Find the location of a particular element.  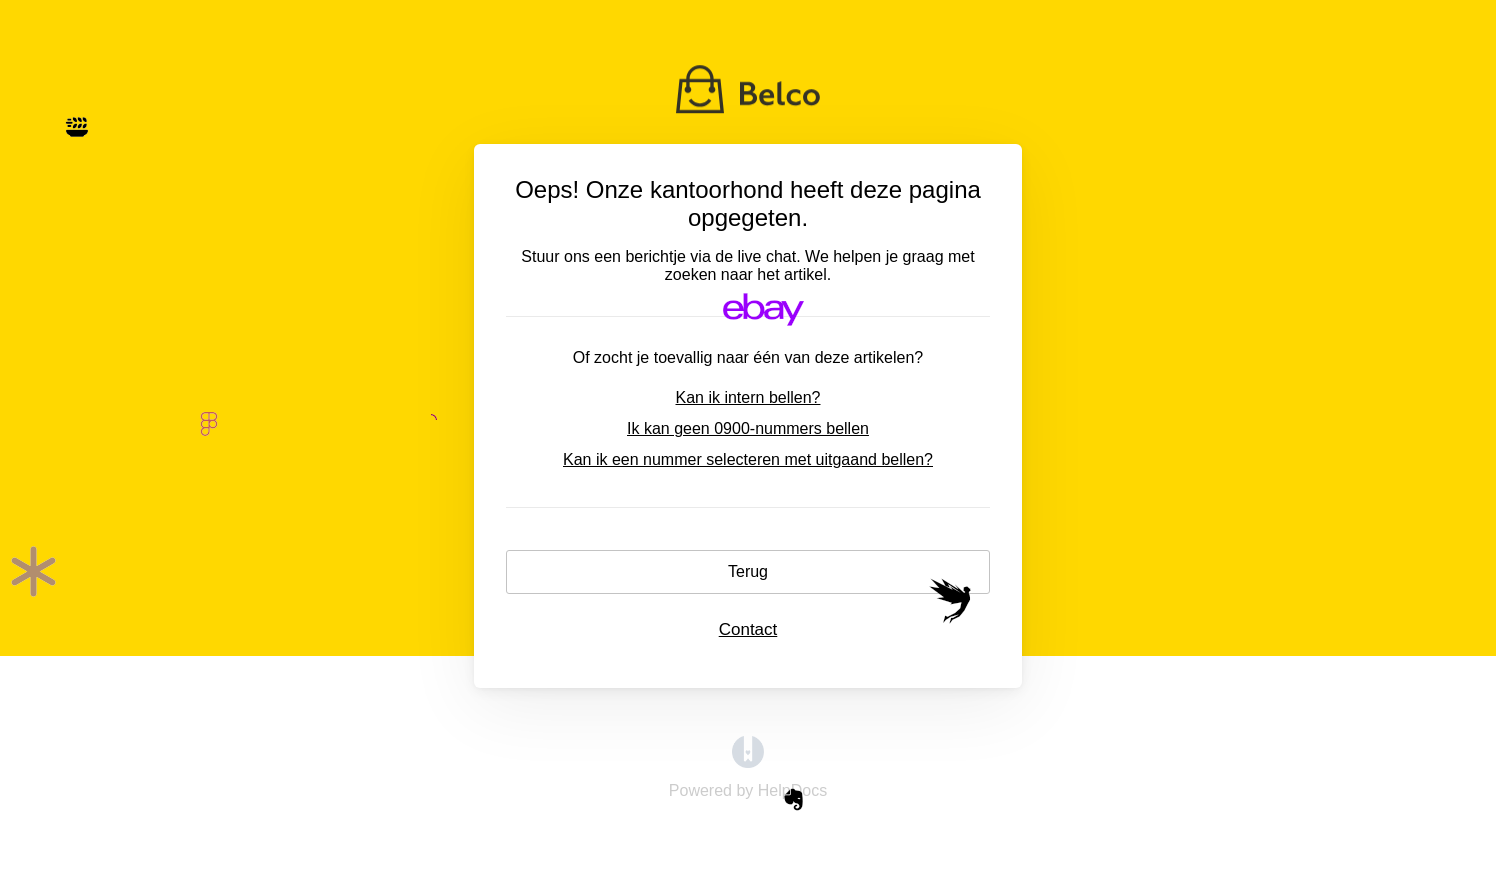

open Figma design tool is located at coordinates (209, 424).